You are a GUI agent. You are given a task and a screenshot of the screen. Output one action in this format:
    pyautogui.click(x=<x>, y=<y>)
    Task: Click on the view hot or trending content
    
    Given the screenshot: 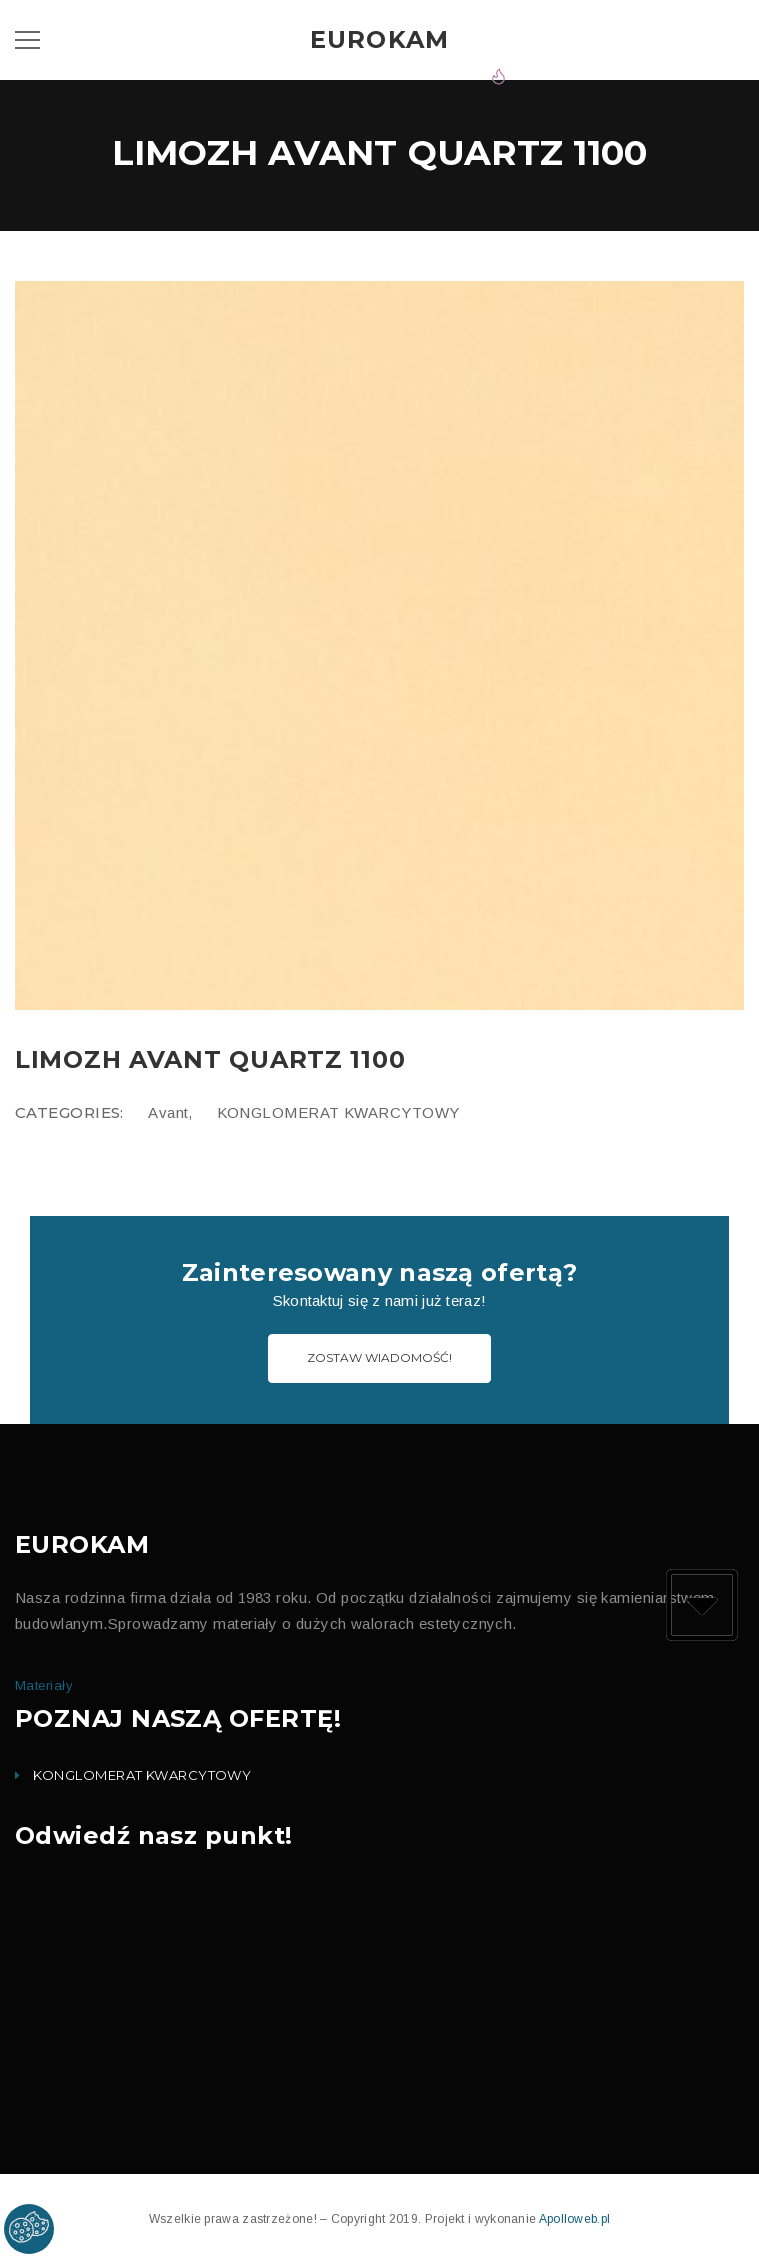 What is the action you would take?
    pyautogui.click(x=498, y=76)
    